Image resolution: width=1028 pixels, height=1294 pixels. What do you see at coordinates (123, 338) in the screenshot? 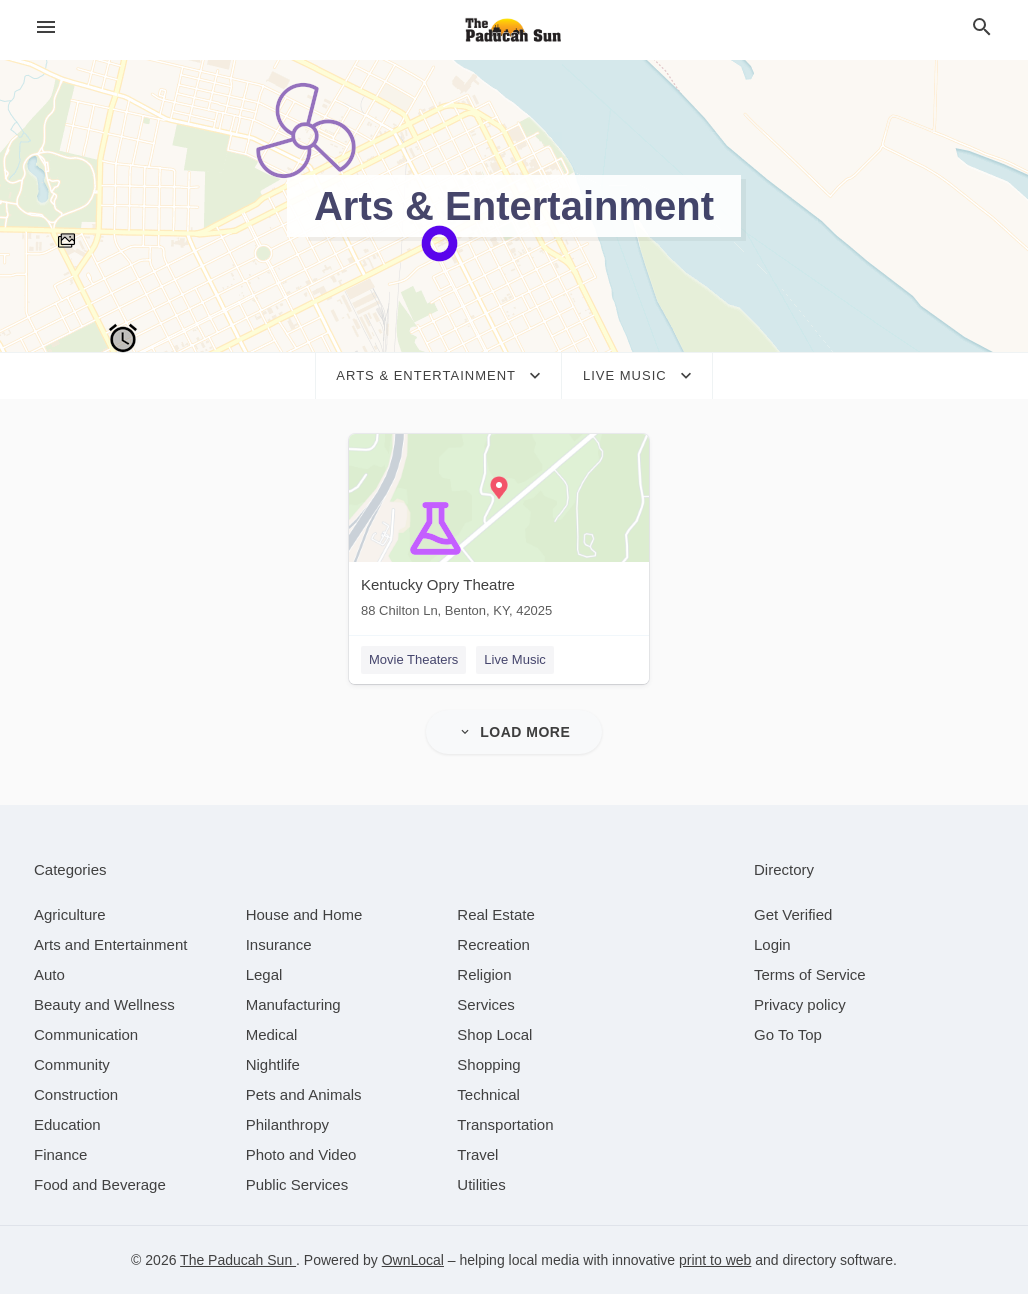
I see `view and manage alarms` at bounding box center [123, 338].